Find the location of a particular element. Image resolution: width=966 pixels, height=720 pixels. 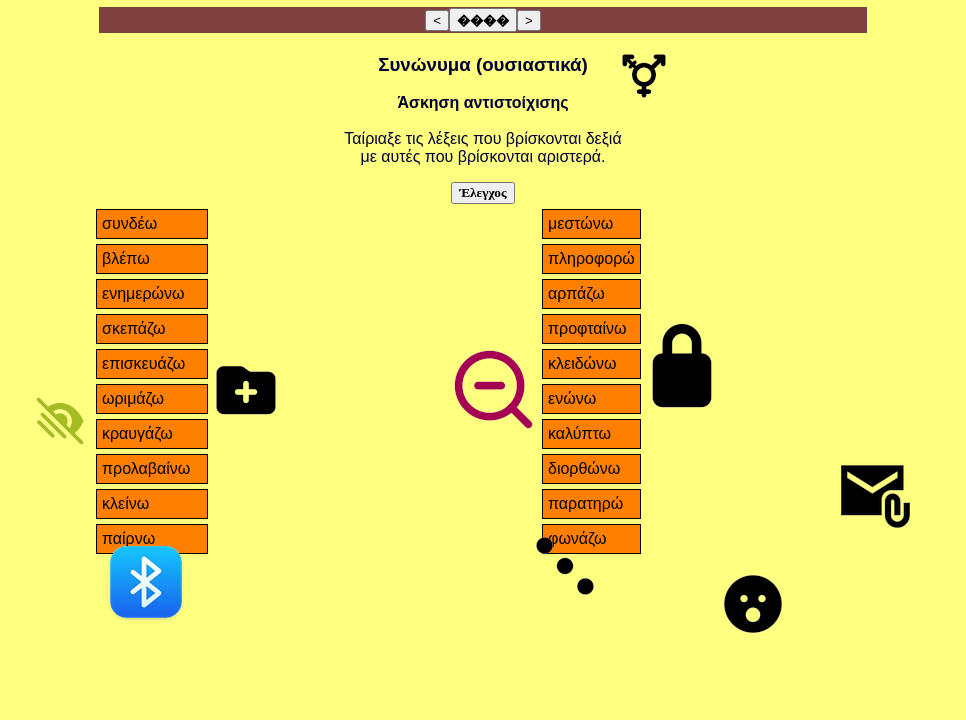

attach a file to an email is located at coordinates (875, 496).